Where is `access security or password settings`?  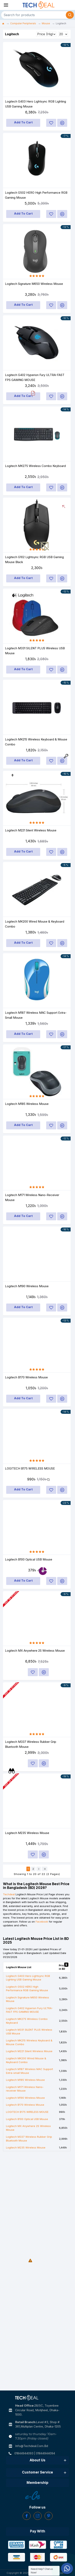 access security or password settings is located at coordinates (66, 756).